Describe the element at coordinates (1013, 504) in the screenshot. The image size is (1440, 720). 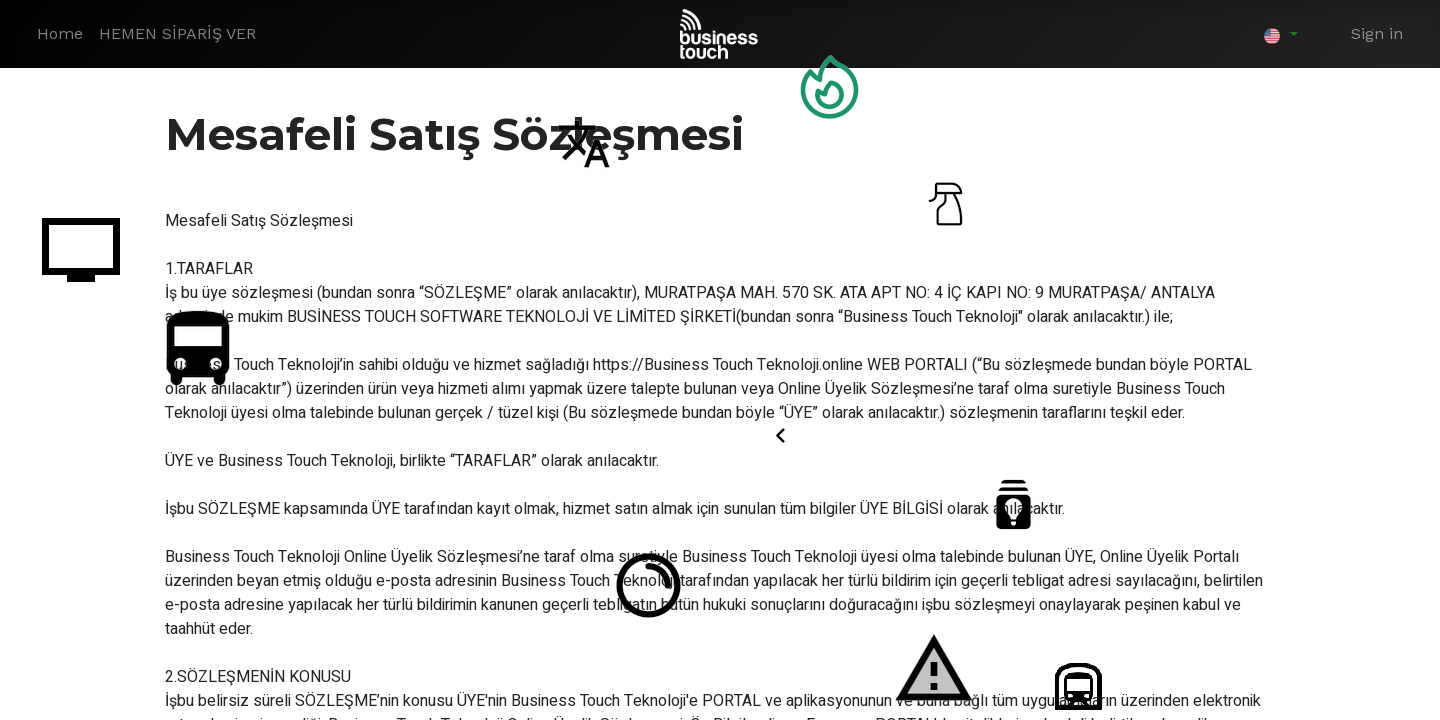
I see `view batch predictions or queued insights` at that location.